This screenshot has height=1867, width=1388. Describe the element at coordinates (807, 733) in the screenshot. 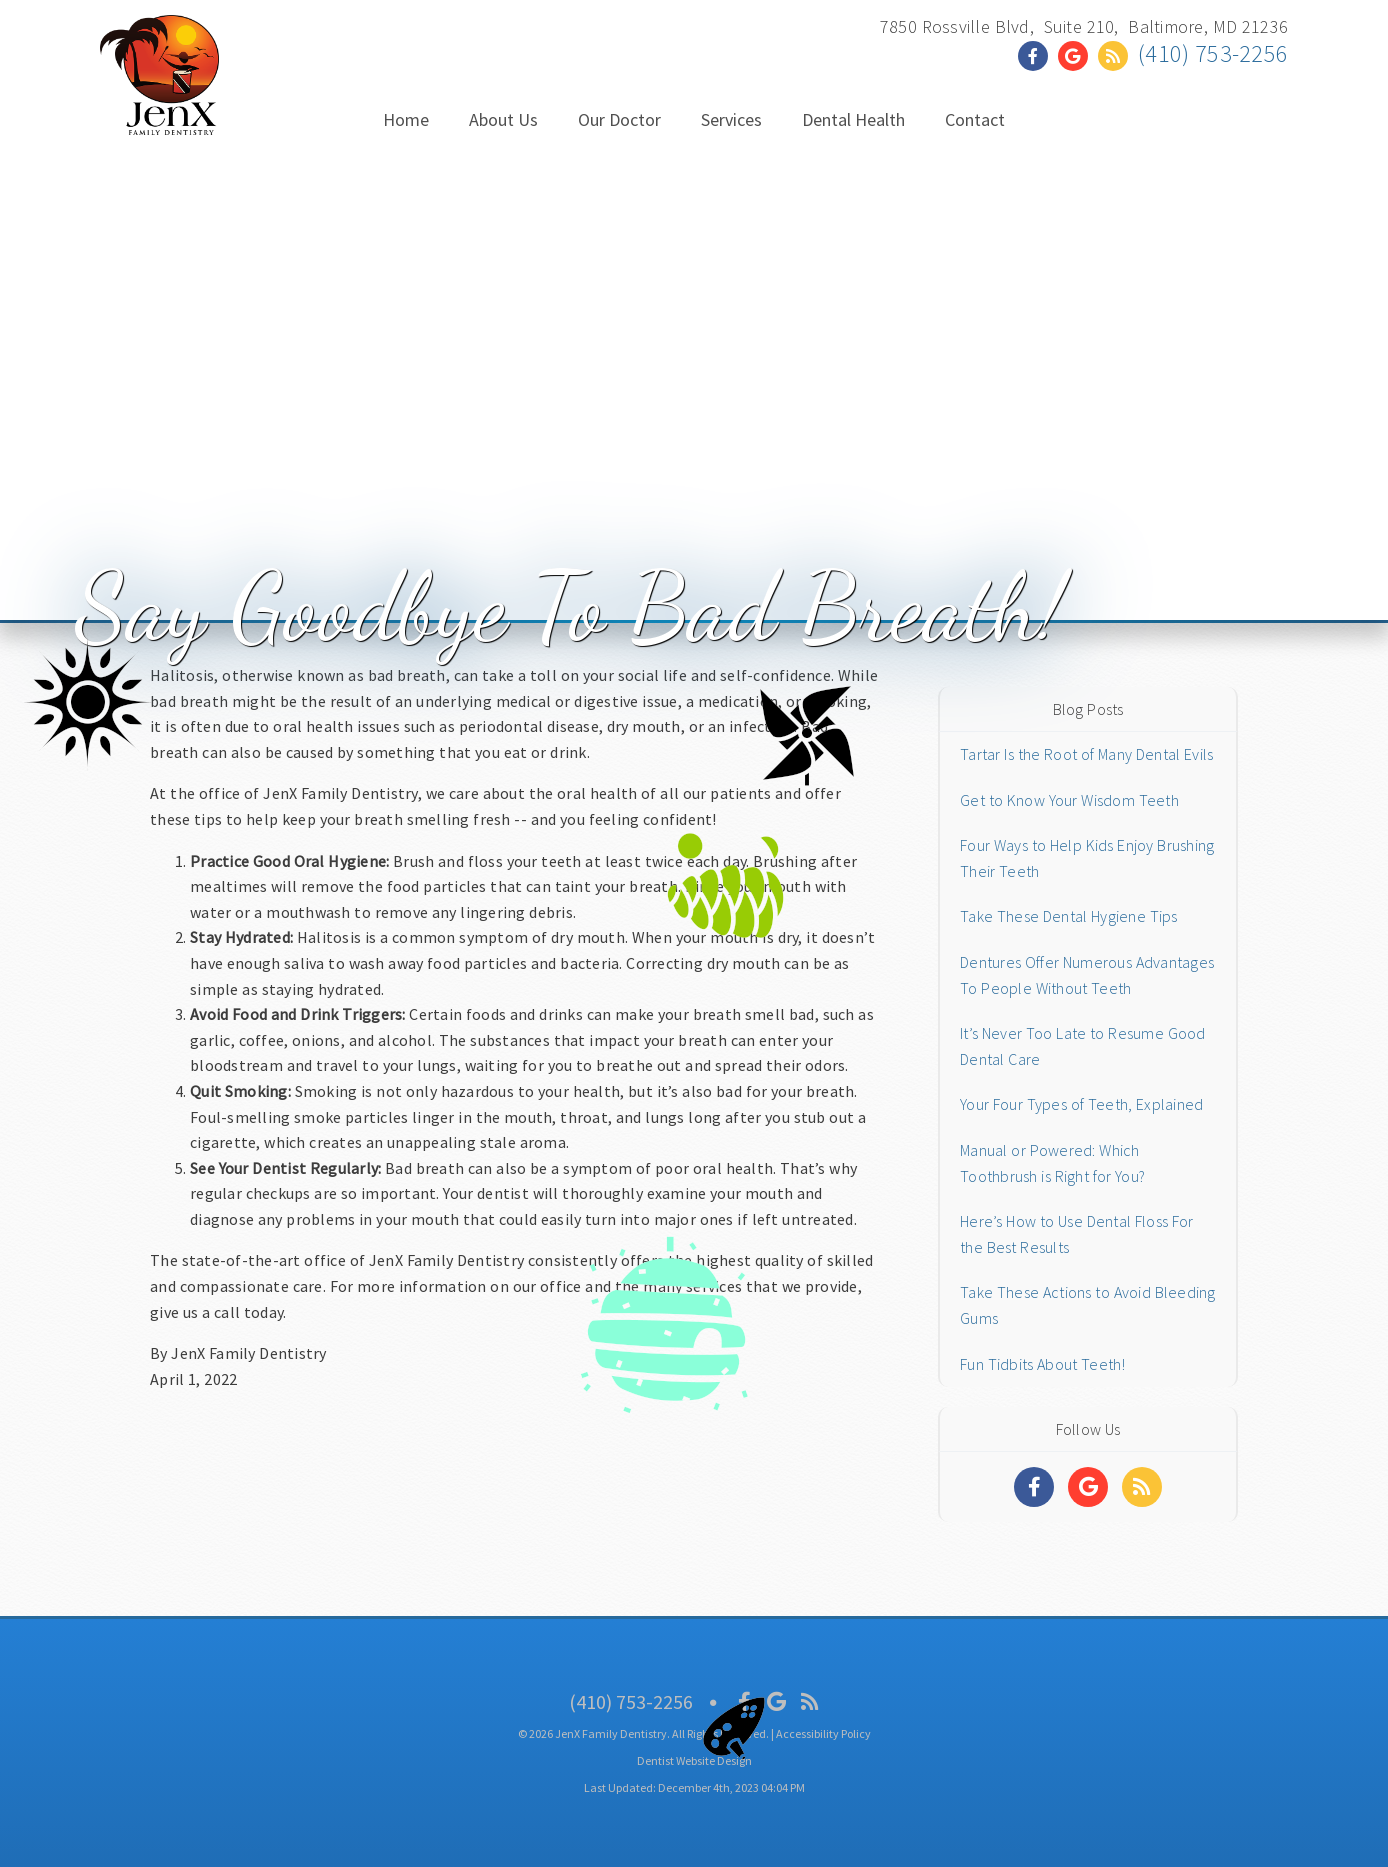

I see `a decorative or playful element indicating games or toys` at that location.